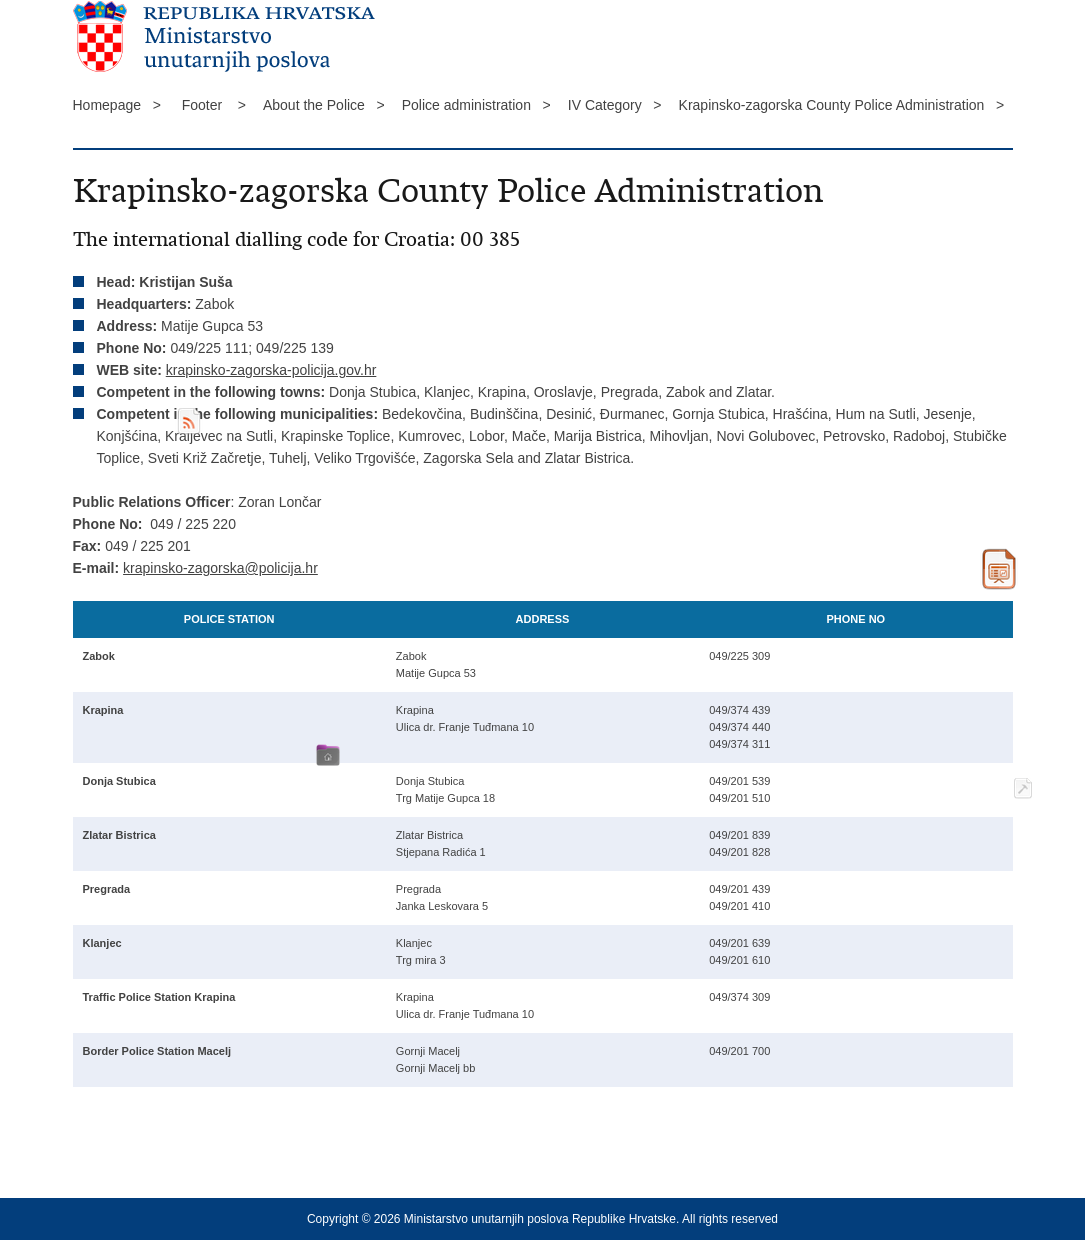  Describe the element at coordinates (328, 755) in the screenshot. I see `access your home folder` at that location.